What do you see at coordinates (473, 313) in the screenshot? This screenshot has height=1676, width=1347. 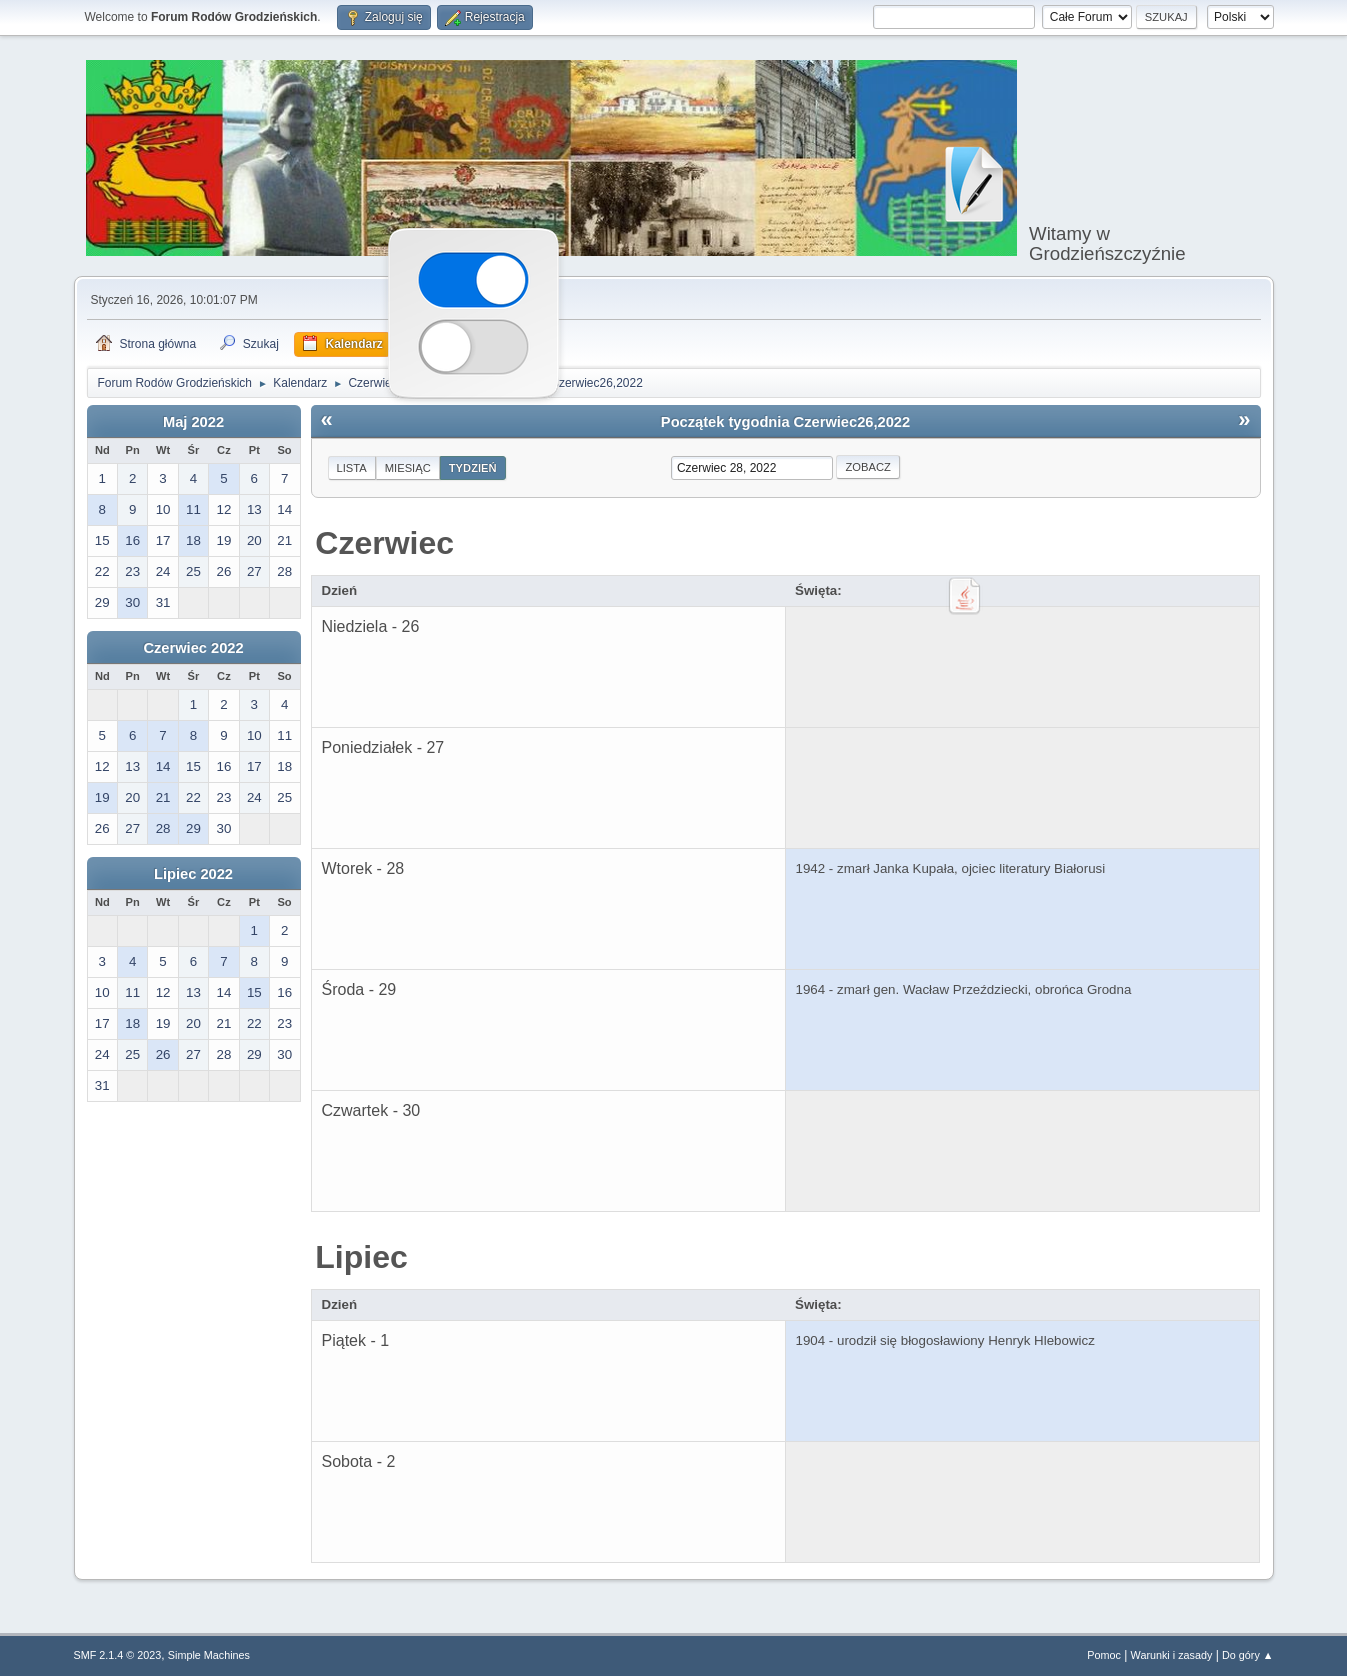 I see `open gnome tweaks to customize desktop settings` at bounding box center [473, 313].